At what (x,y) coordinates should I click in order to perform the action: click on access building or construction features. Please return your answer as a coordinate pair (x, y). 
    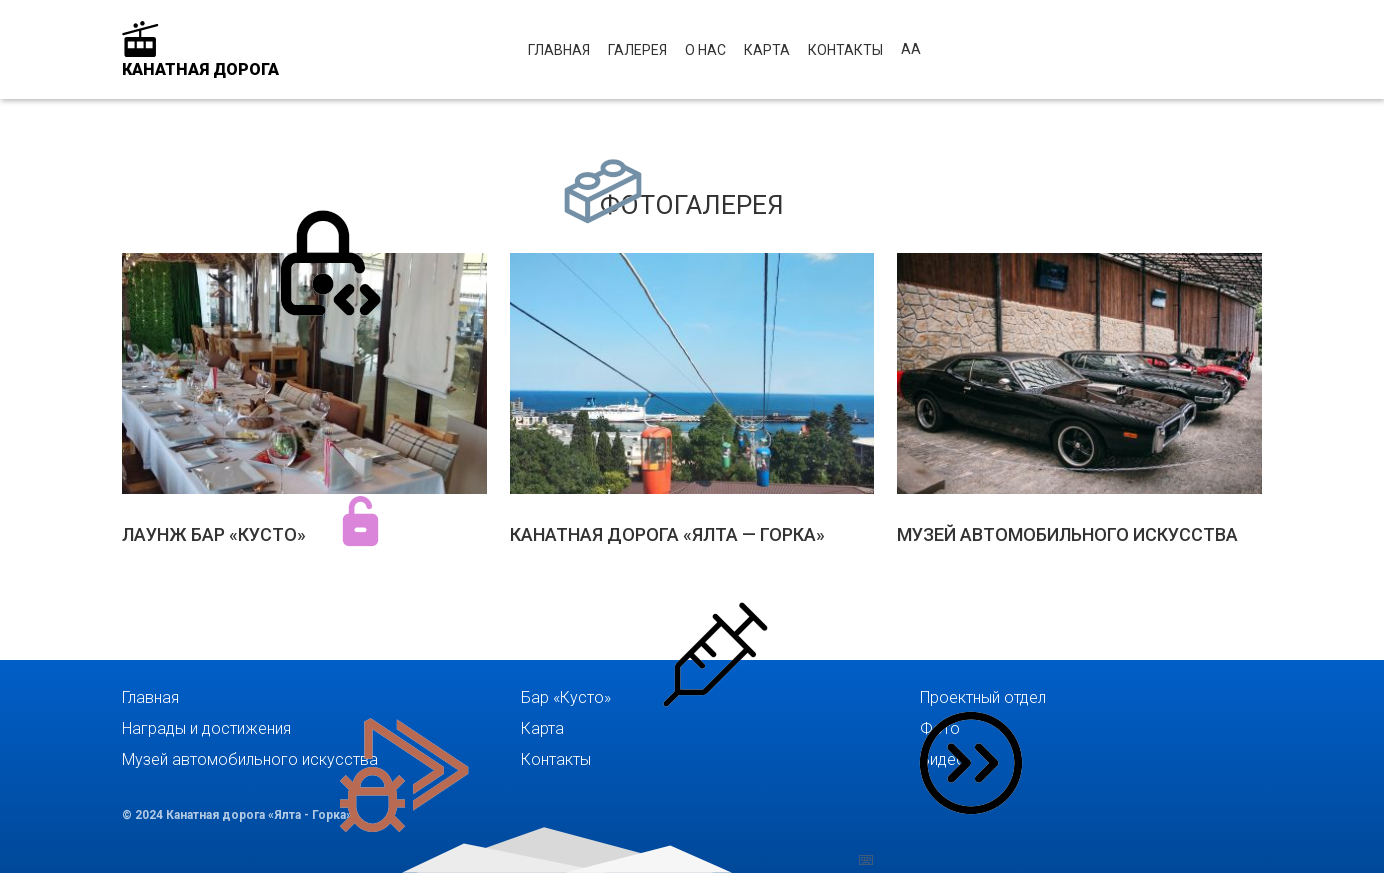
    Looking at the image, I should click on (603, 190).